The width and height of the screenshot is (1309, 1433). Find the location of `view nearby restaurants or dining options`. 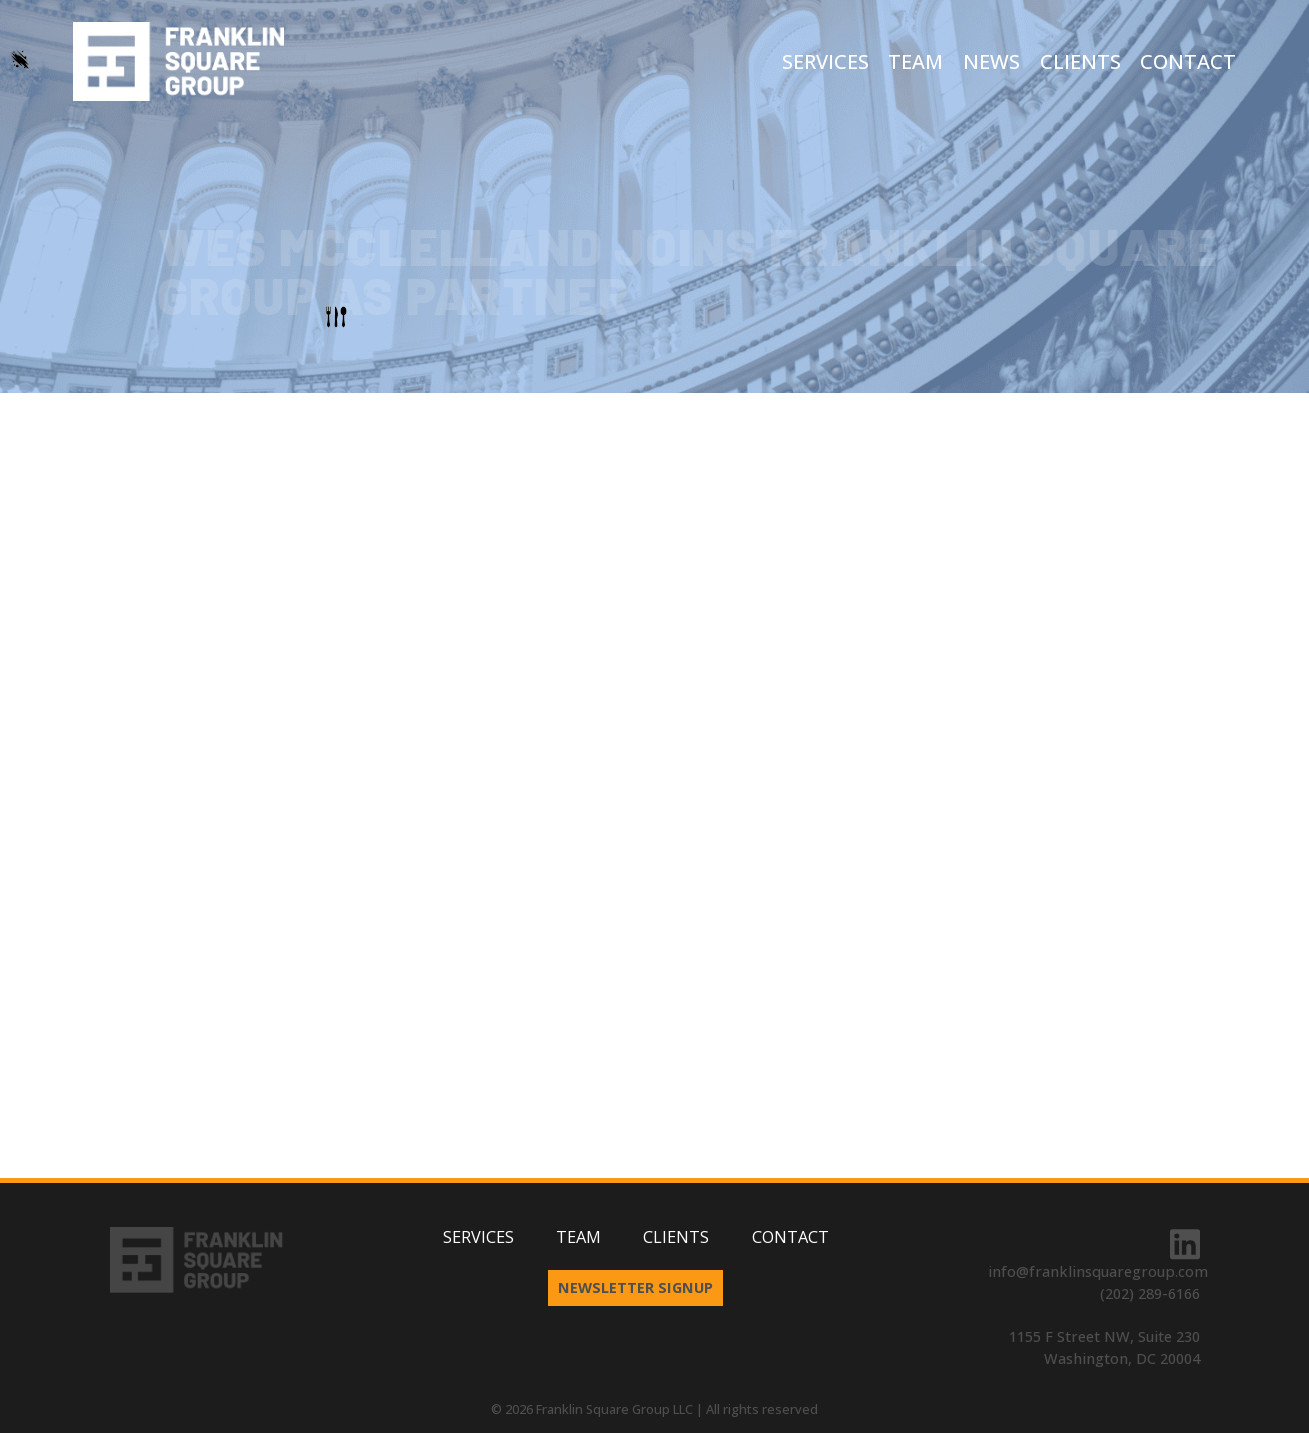

view nearby restaurants or dining options is located at coordinates (336, 317).